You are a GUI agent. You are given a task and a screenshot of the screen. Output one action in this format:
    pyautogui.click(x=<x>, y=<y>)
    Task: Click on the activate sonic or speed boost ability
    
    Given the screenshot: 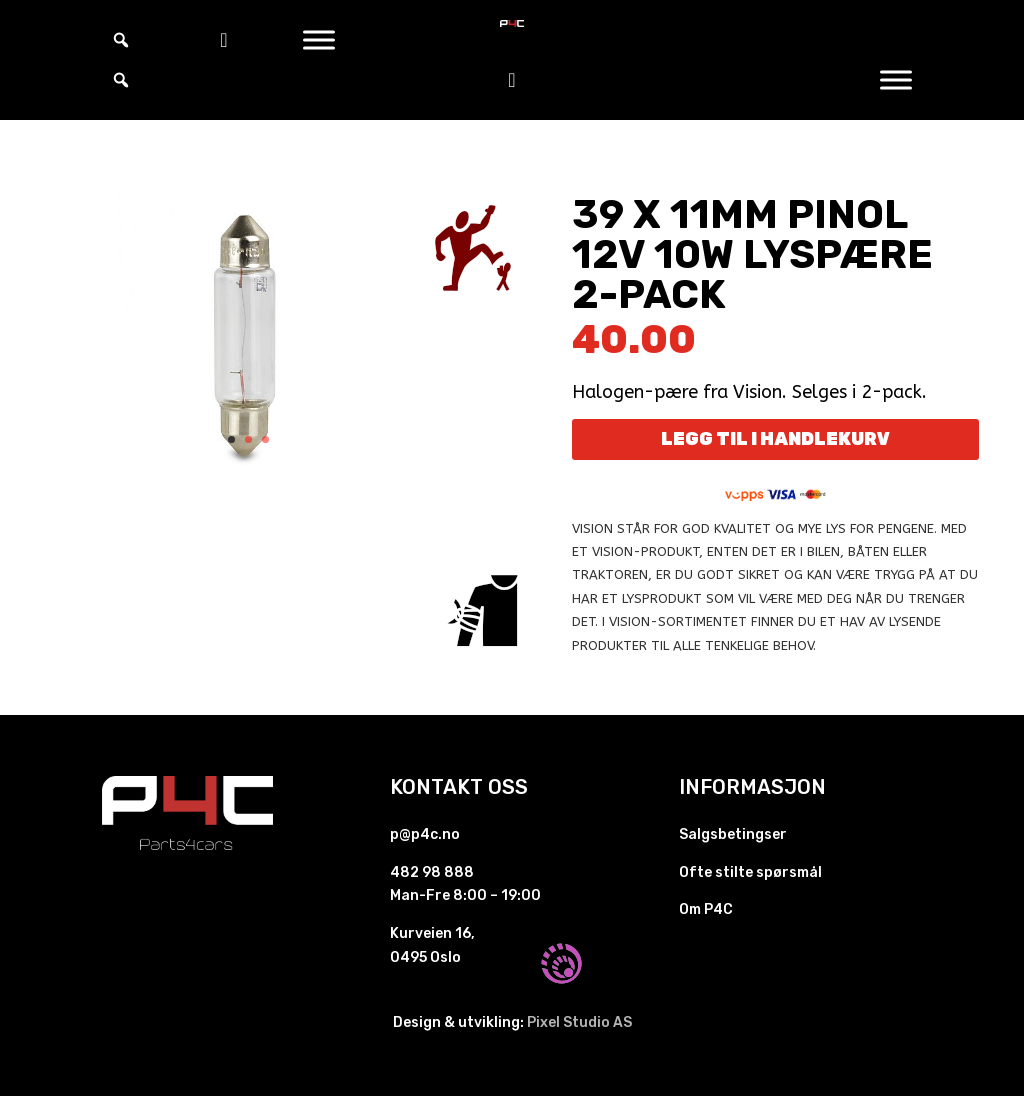 What is the action you would take?
    pyautogui.click(x=561, y=963)
    